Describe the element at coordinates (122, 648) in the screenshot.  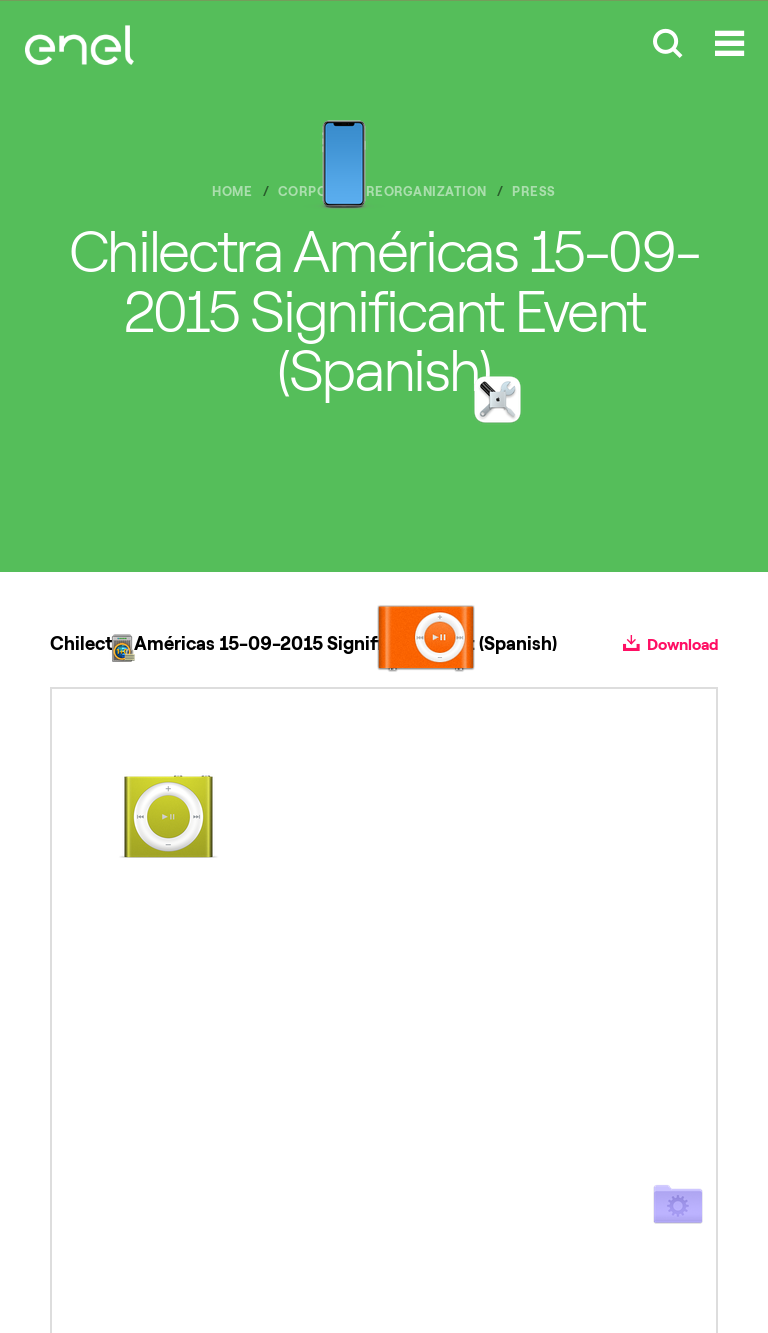
I see `locked RAID 10 storage array` at that location.